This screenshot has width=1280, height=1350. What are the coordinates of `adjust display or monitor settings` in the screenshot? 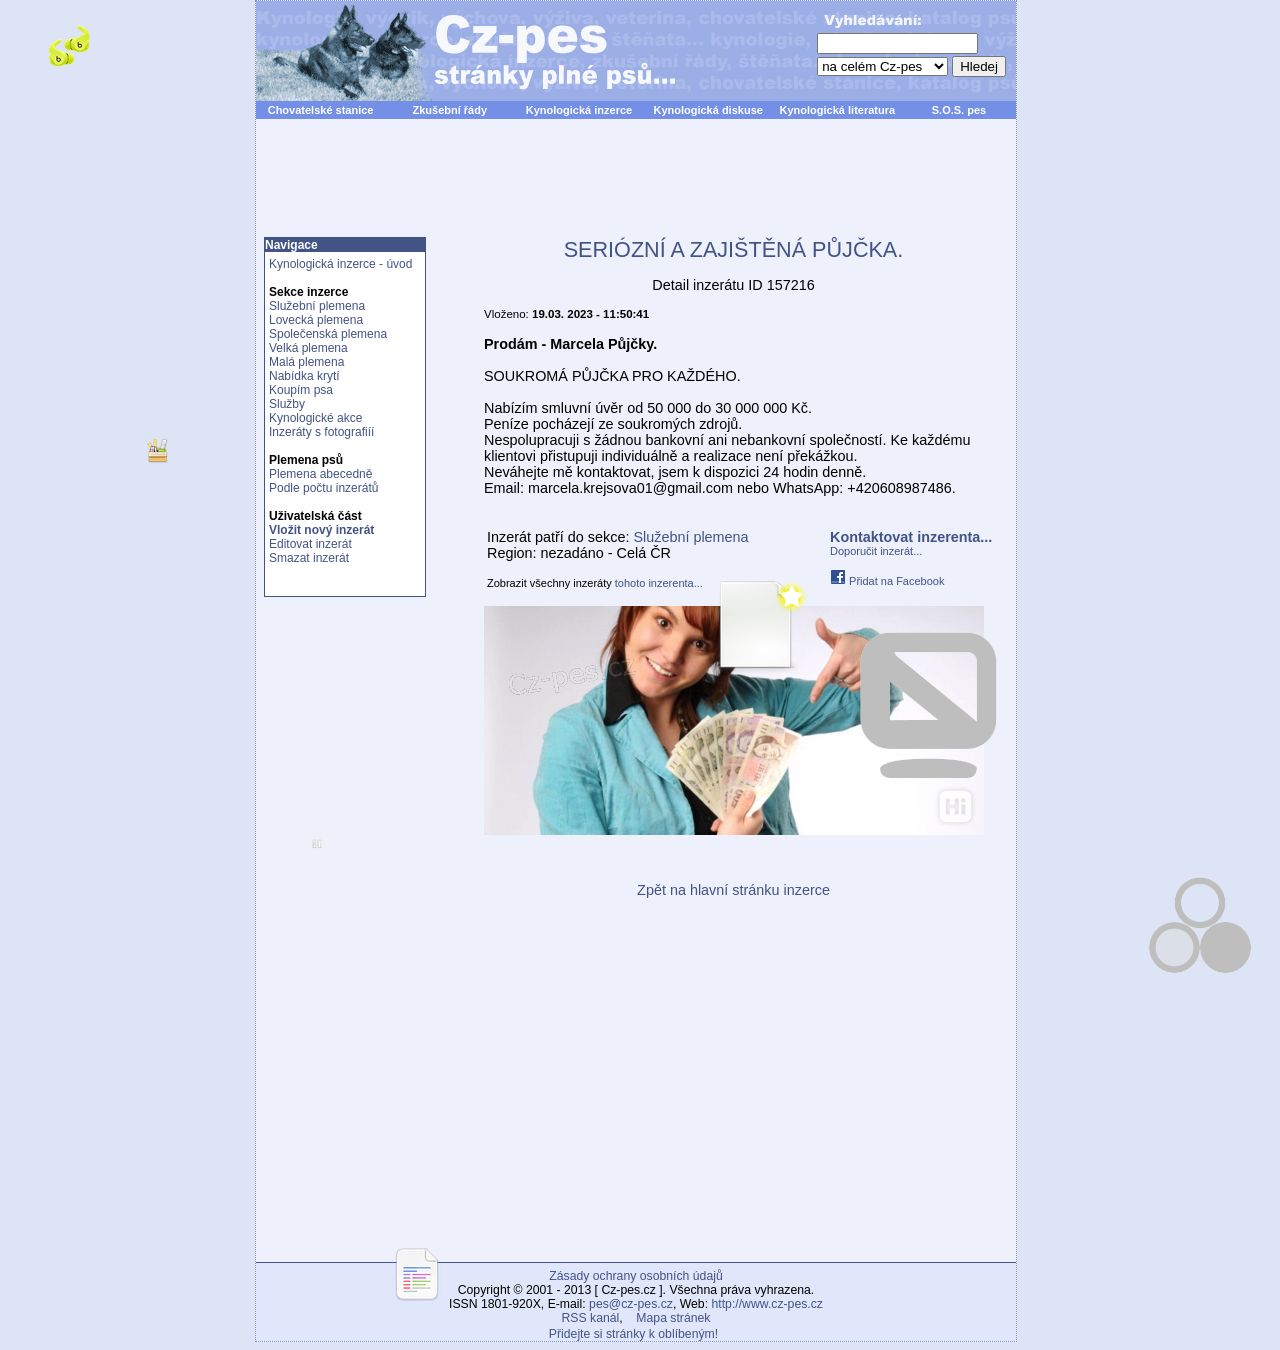 It's located at (928, 700).